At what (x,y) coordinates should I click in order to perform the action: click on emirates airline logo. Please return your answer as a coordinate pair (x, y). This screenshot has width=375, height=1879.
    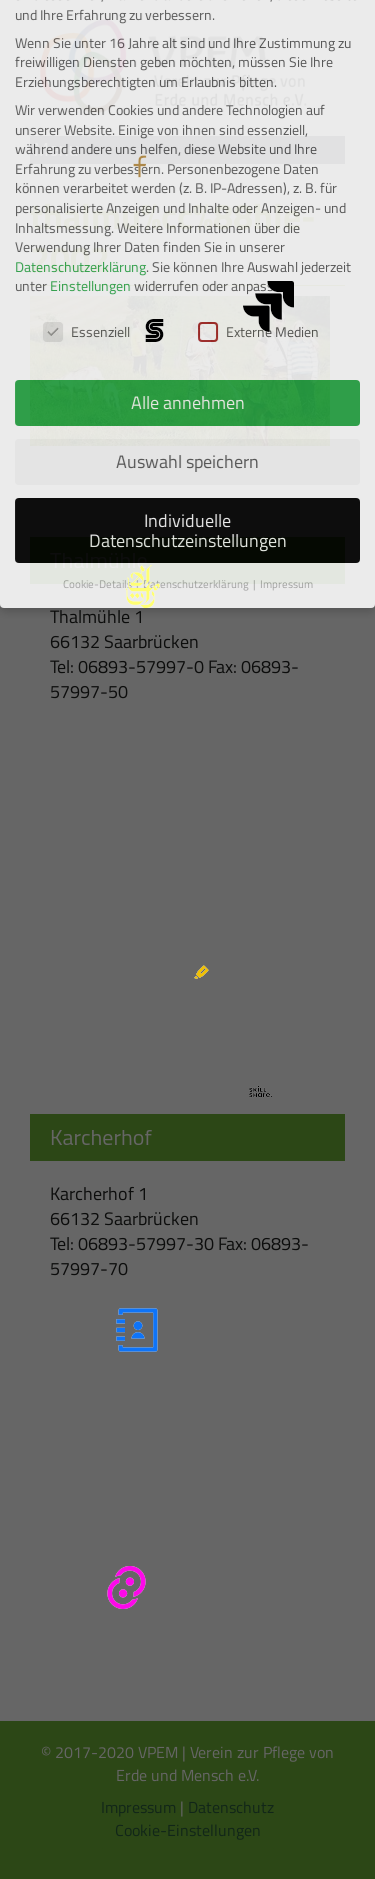
    Looking at the image, I should click on (142, 586).